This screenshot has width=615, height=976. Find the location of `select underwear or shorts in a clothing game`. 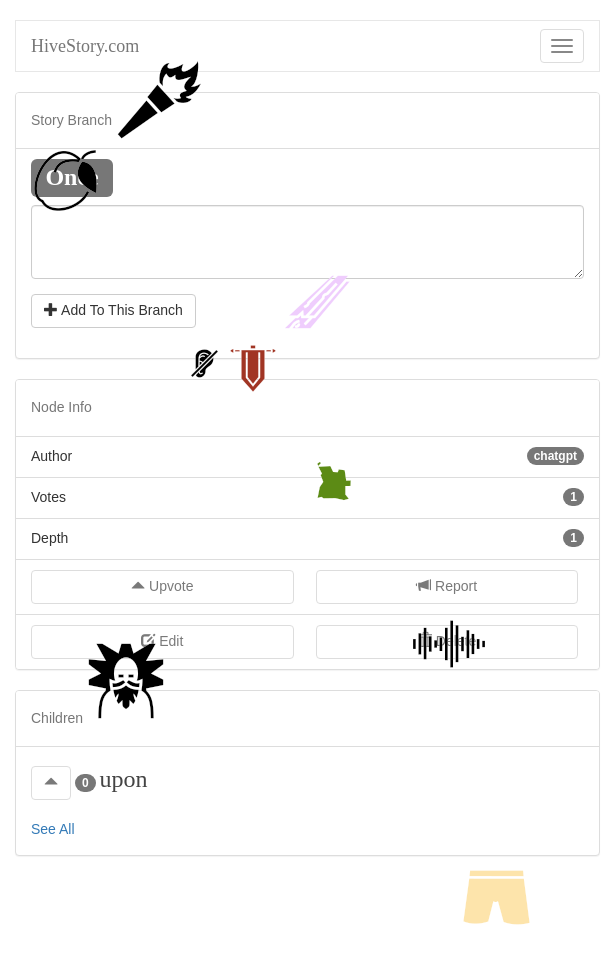

select underwear or shorts in a clothing game is located at coordinates (496, 897).